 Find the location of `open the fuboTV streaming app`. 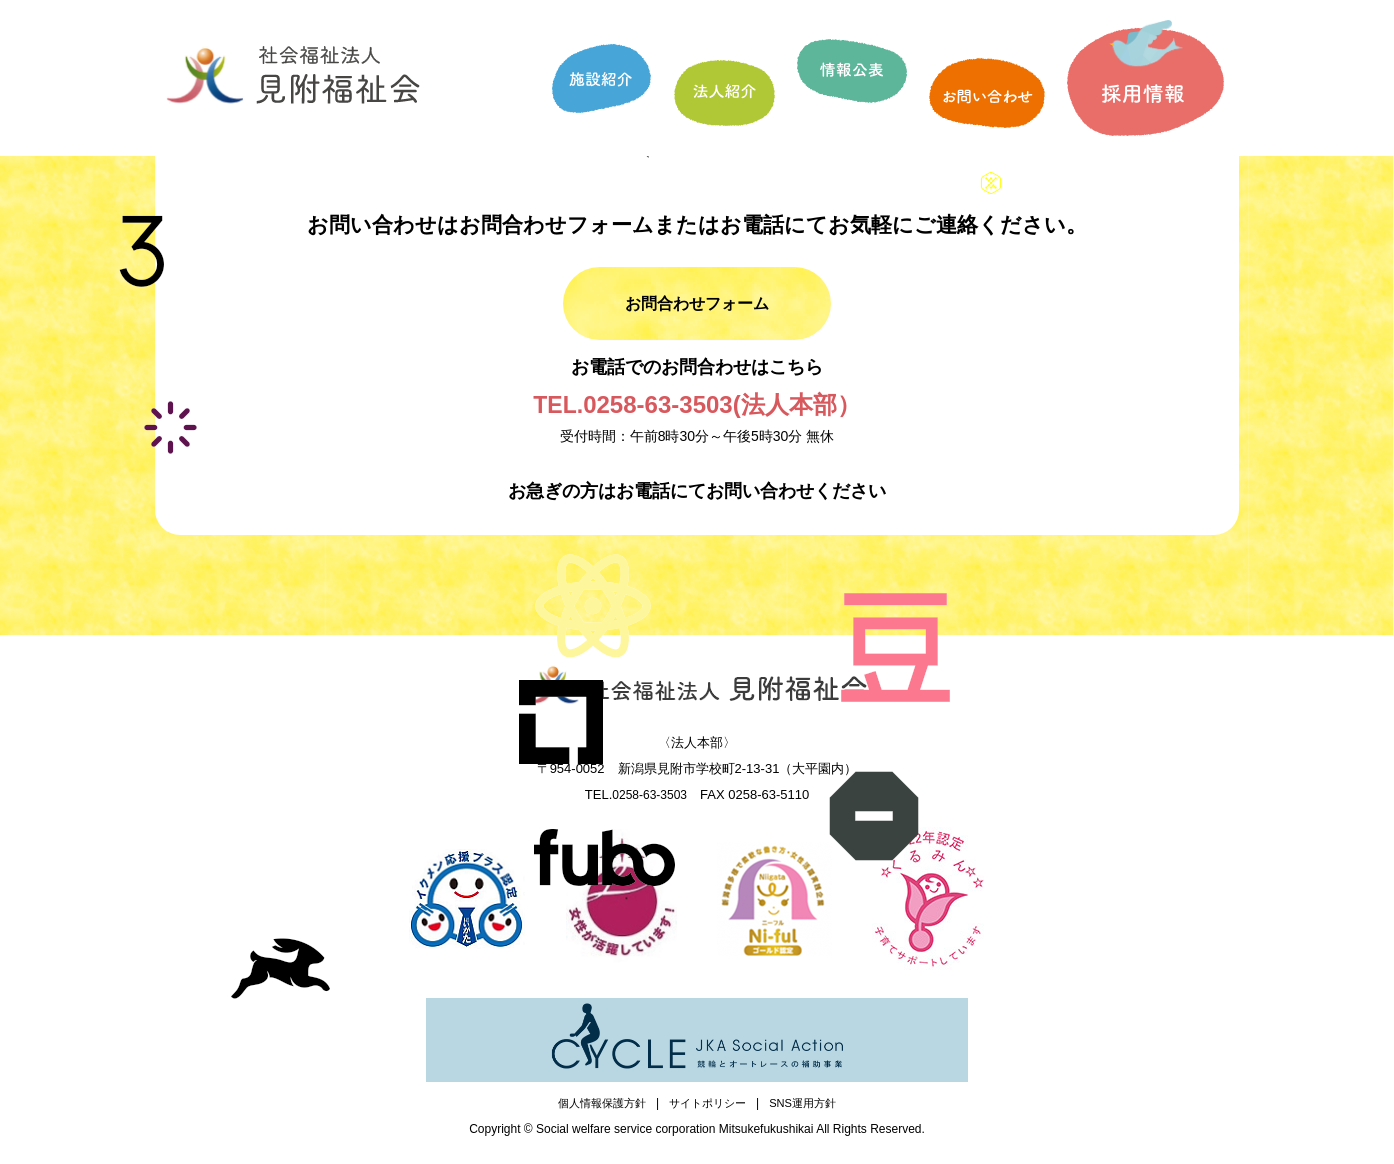

open the fuboTV streaming app is located at coordinates (604, 857).